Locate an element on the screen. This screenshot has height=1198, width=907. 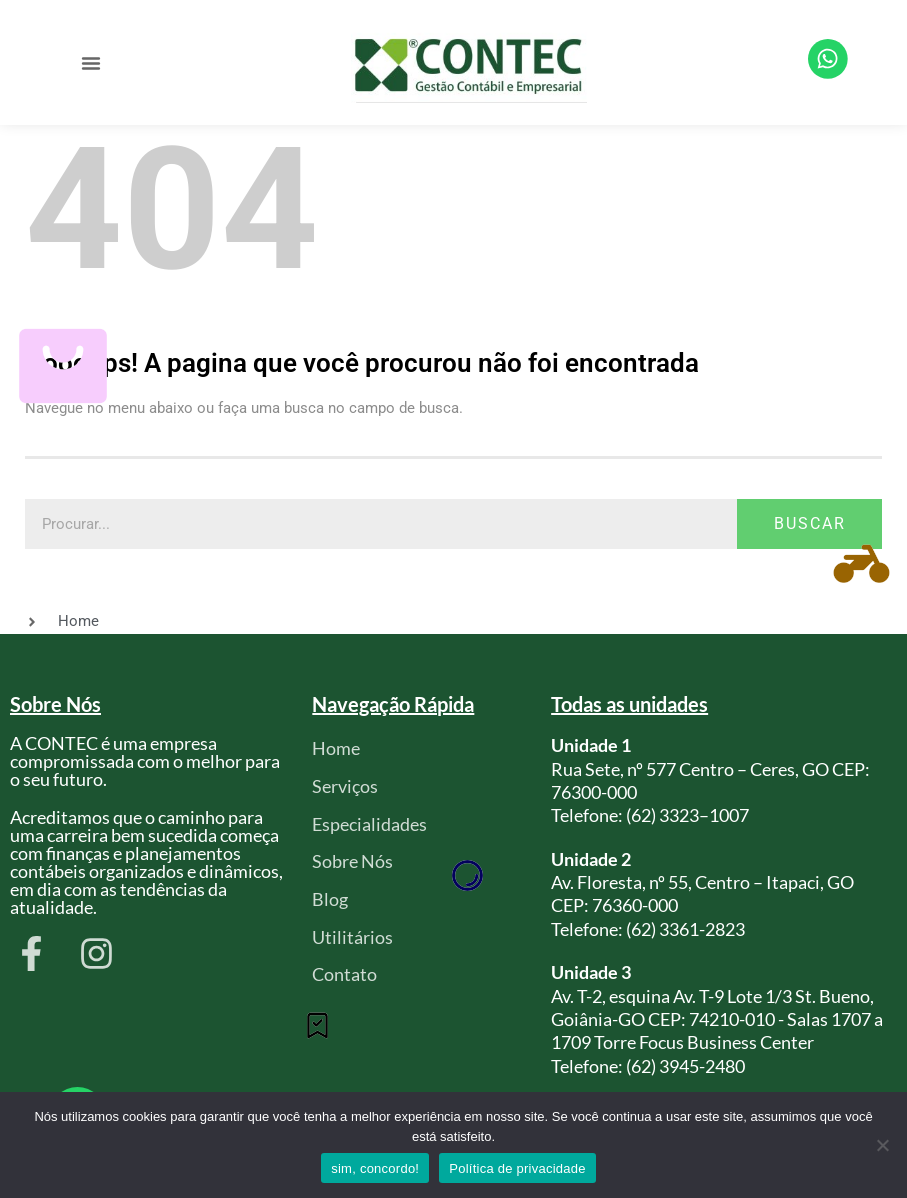
apply inner shadow effect to bottom-right corner is located at coordinates (467, 875).